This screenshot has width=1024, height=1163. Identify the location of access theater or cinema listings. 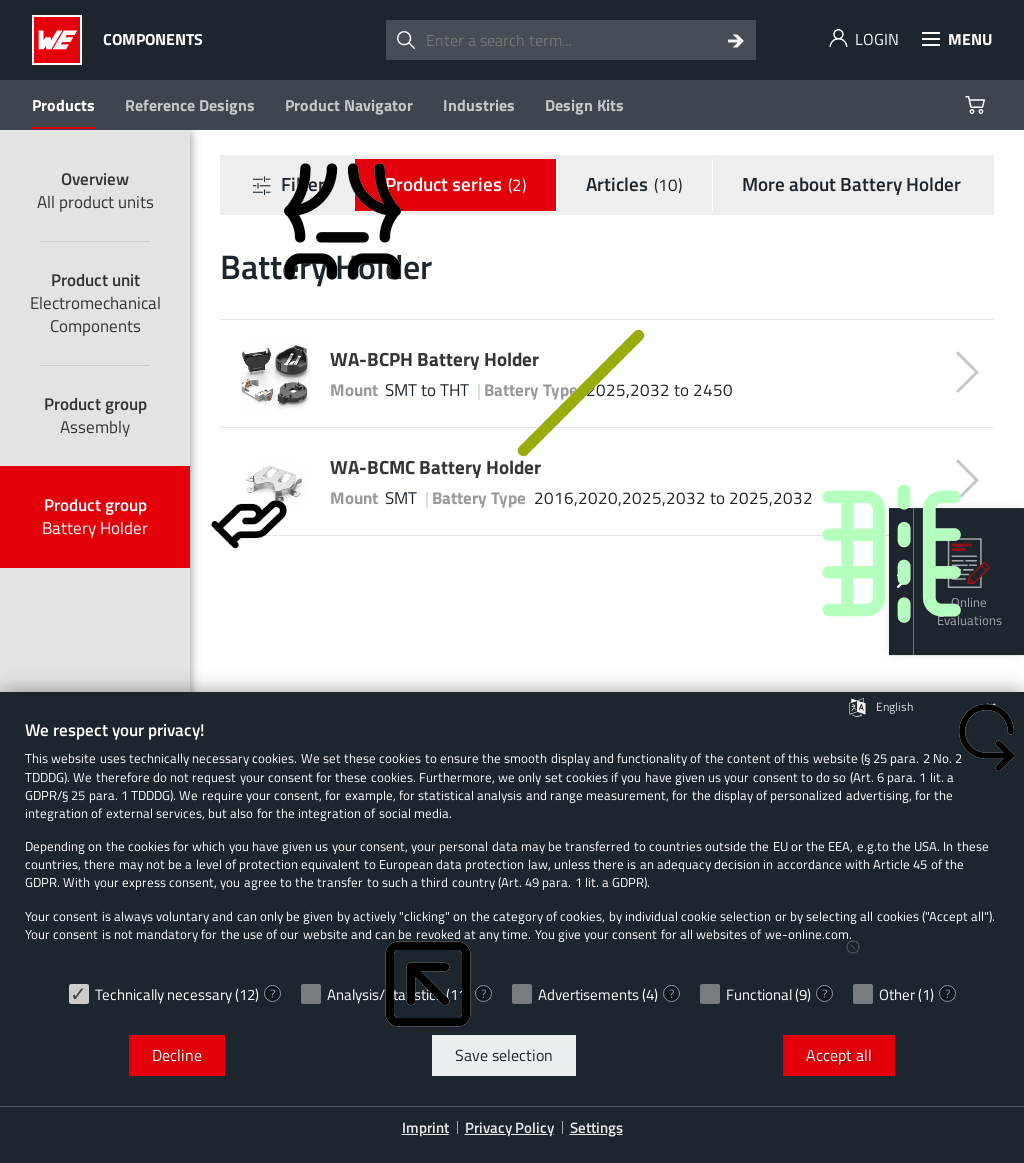
(342, 221).